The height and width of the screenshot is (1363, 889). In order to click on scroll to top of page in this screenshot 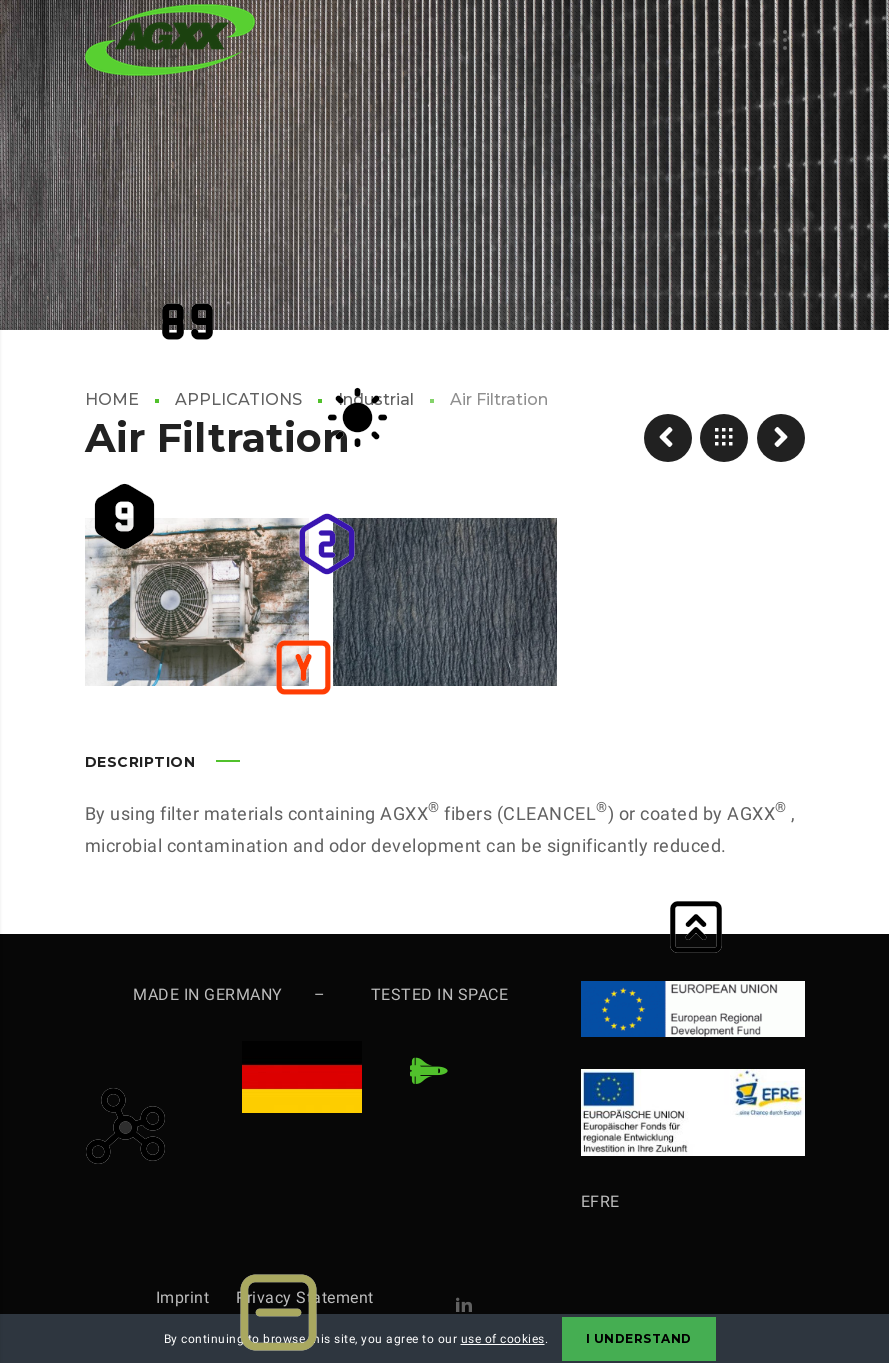, I will do `click(696, 927)`.